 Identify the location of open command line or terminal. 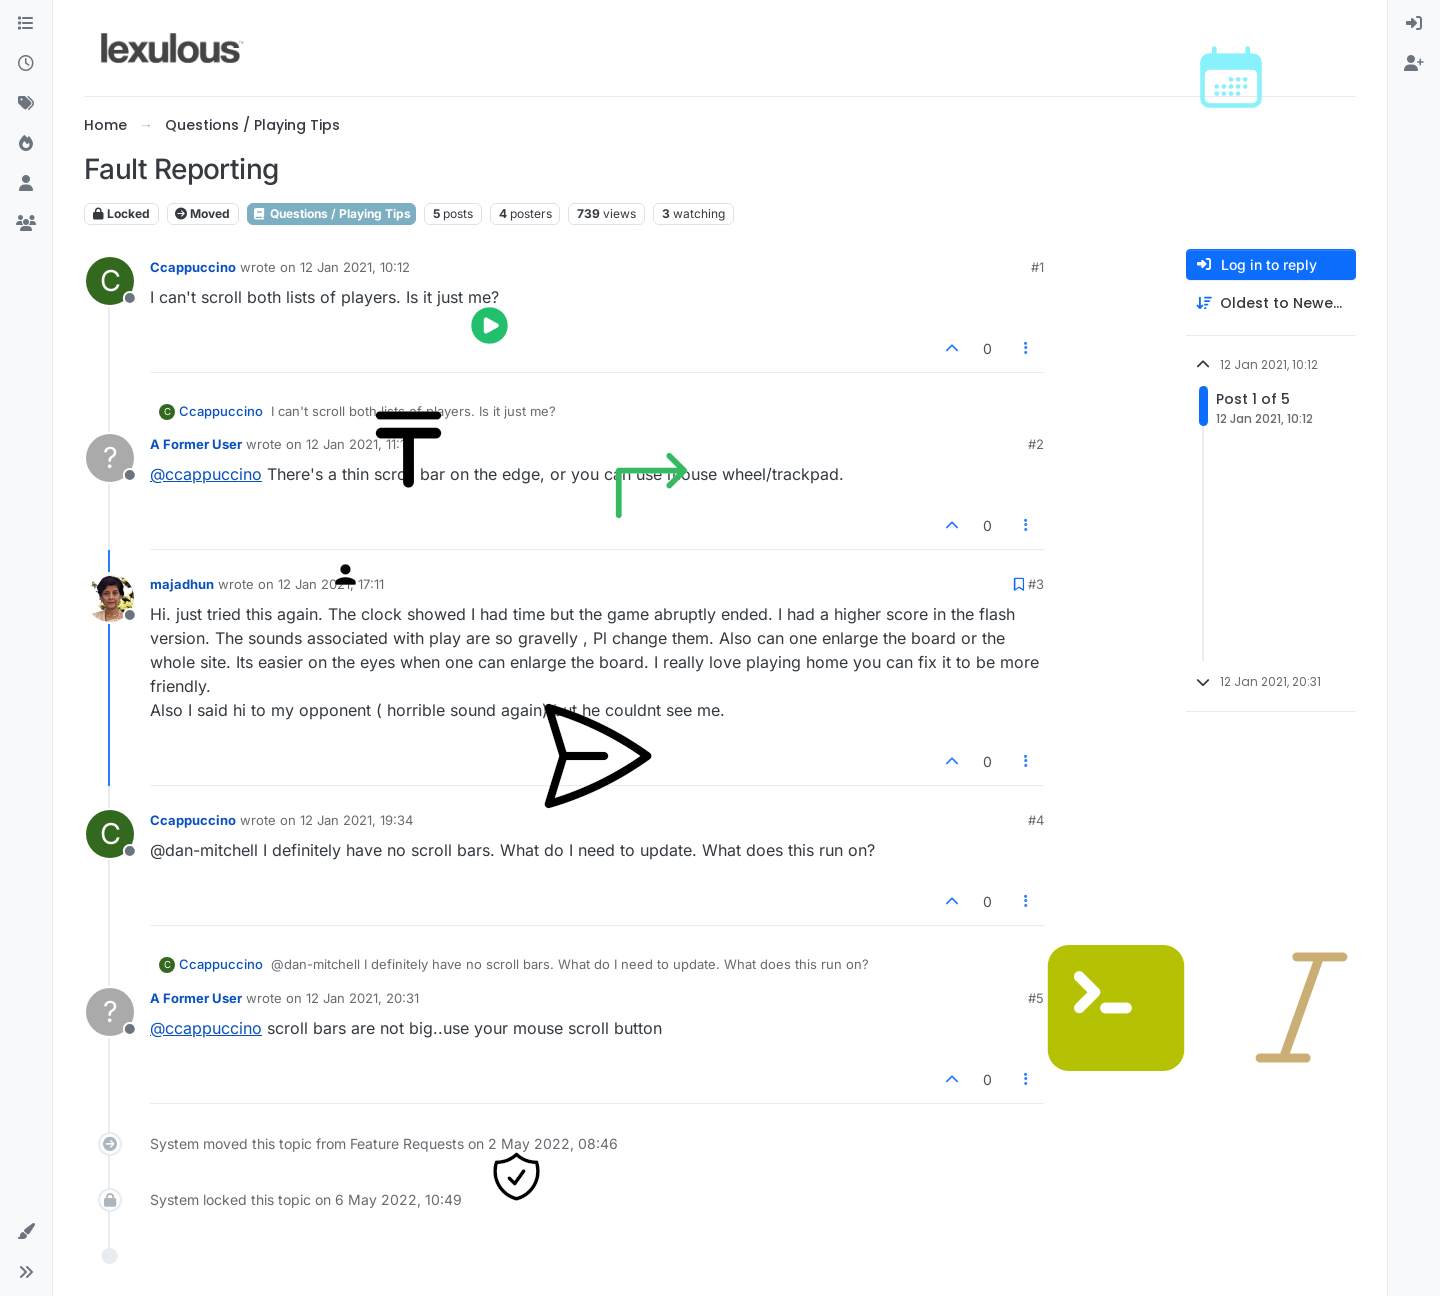
(1116, 1008).